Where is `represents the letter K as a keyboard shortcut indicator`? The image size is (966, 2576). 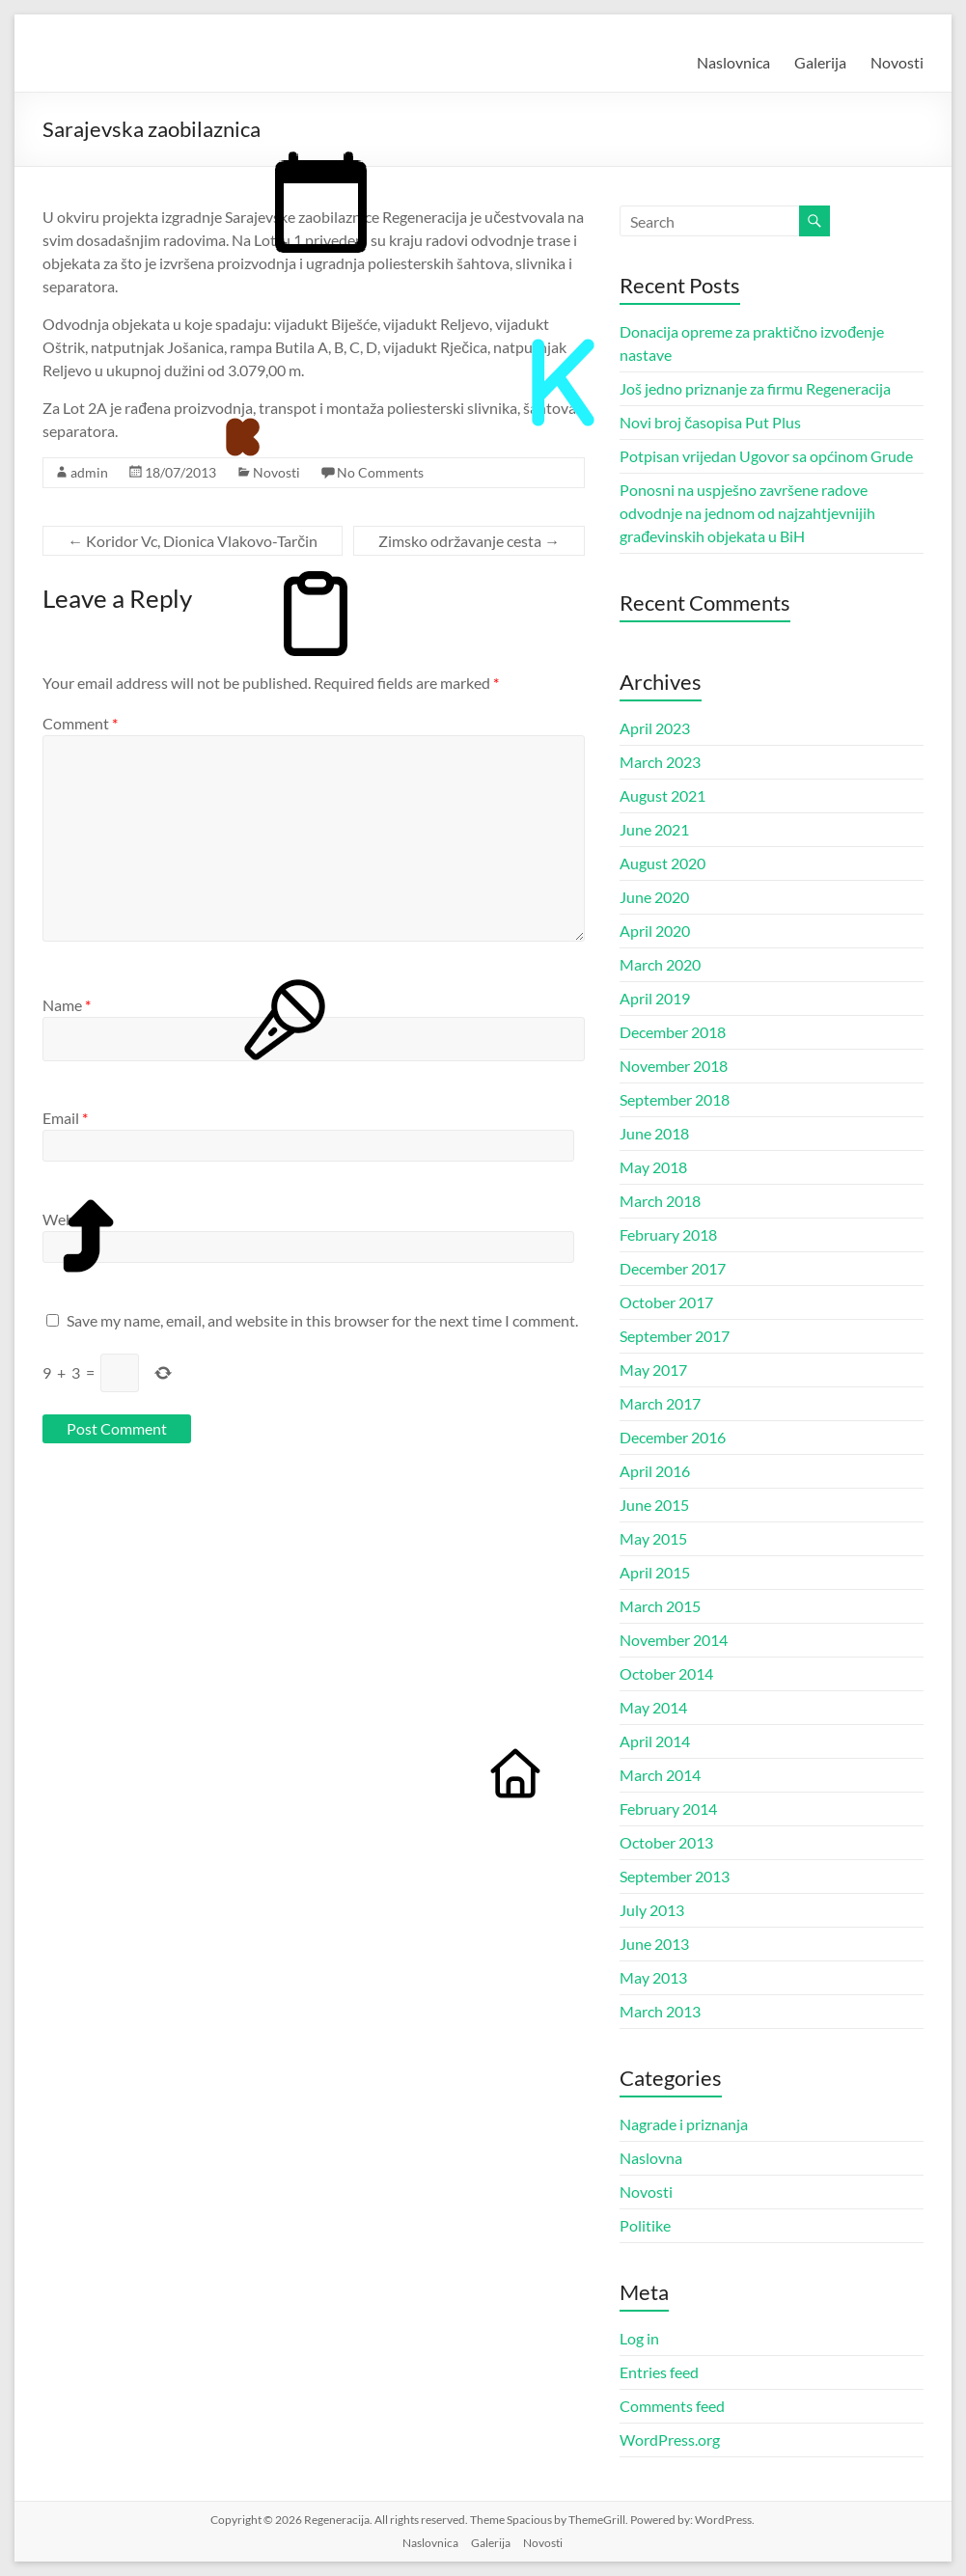 represents the letter K as a keyboard shortcut indicator is located at coordinates (563, 382).